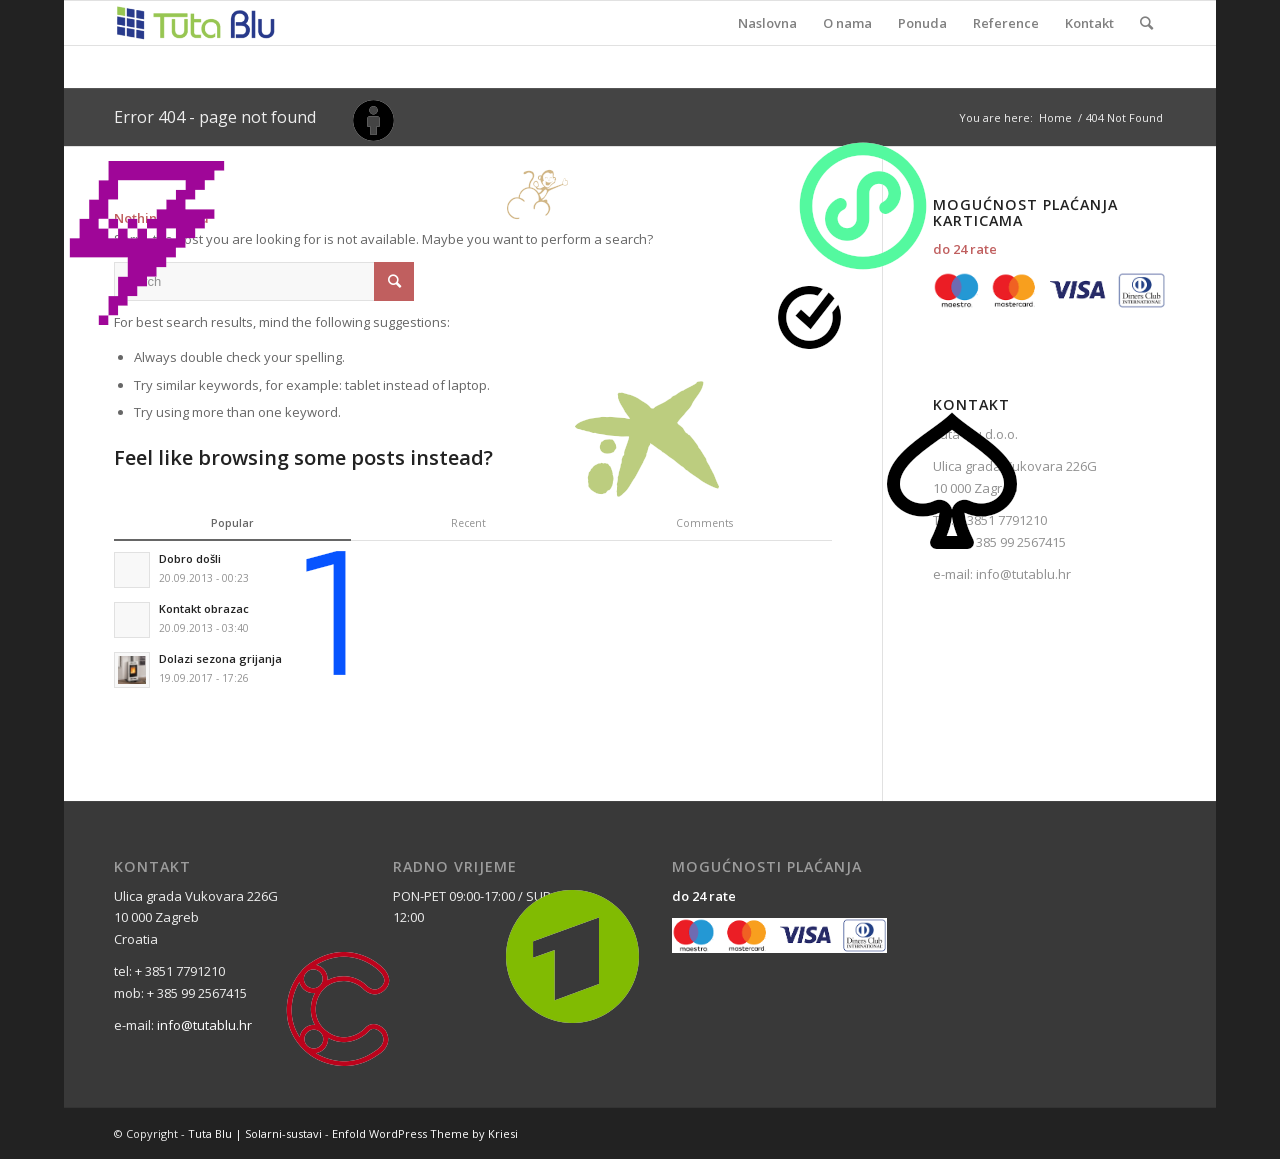 The image size is (1280, 1159). I want to click on spade suit symbol for card games, so click(952, 484).